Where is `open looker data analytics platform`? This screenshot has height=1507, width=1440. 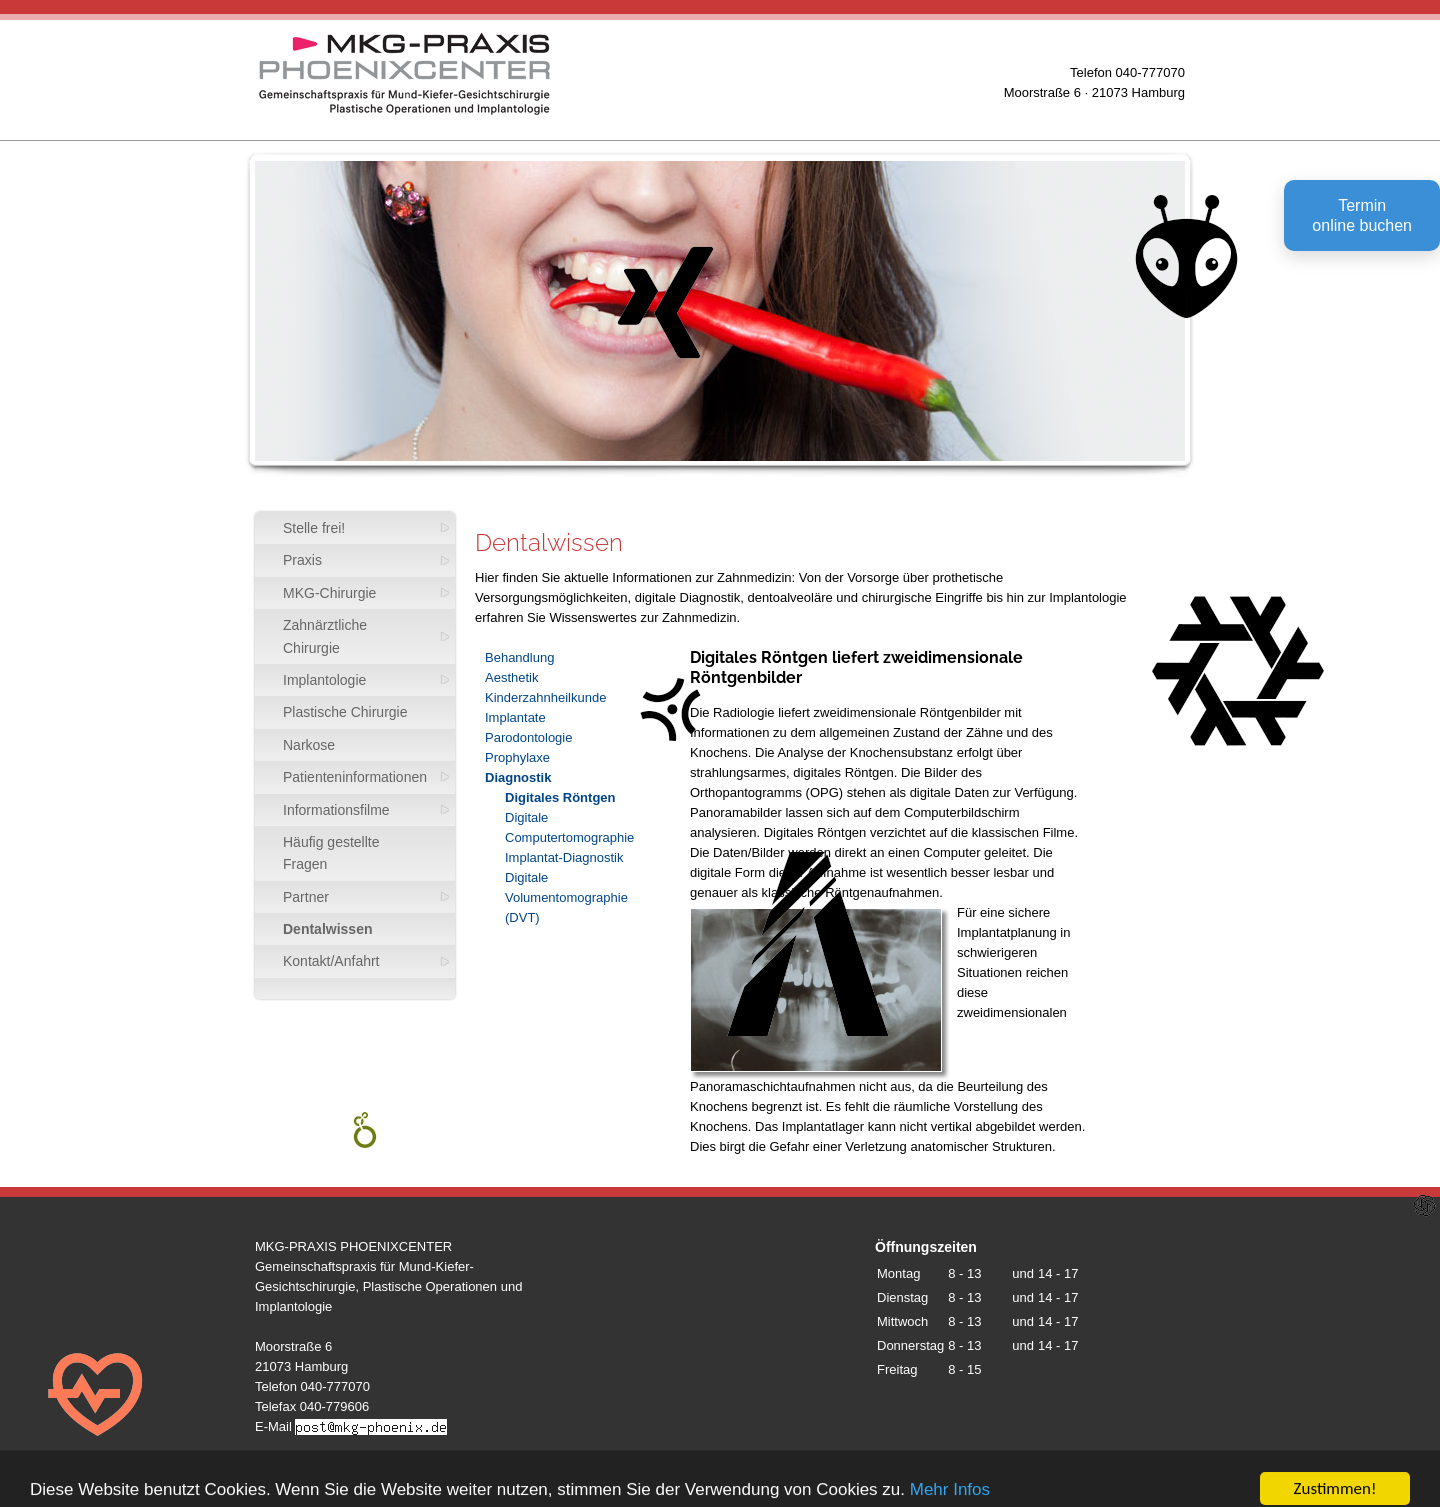 open looker data analytics platform is located at coordinates (365, 1130).